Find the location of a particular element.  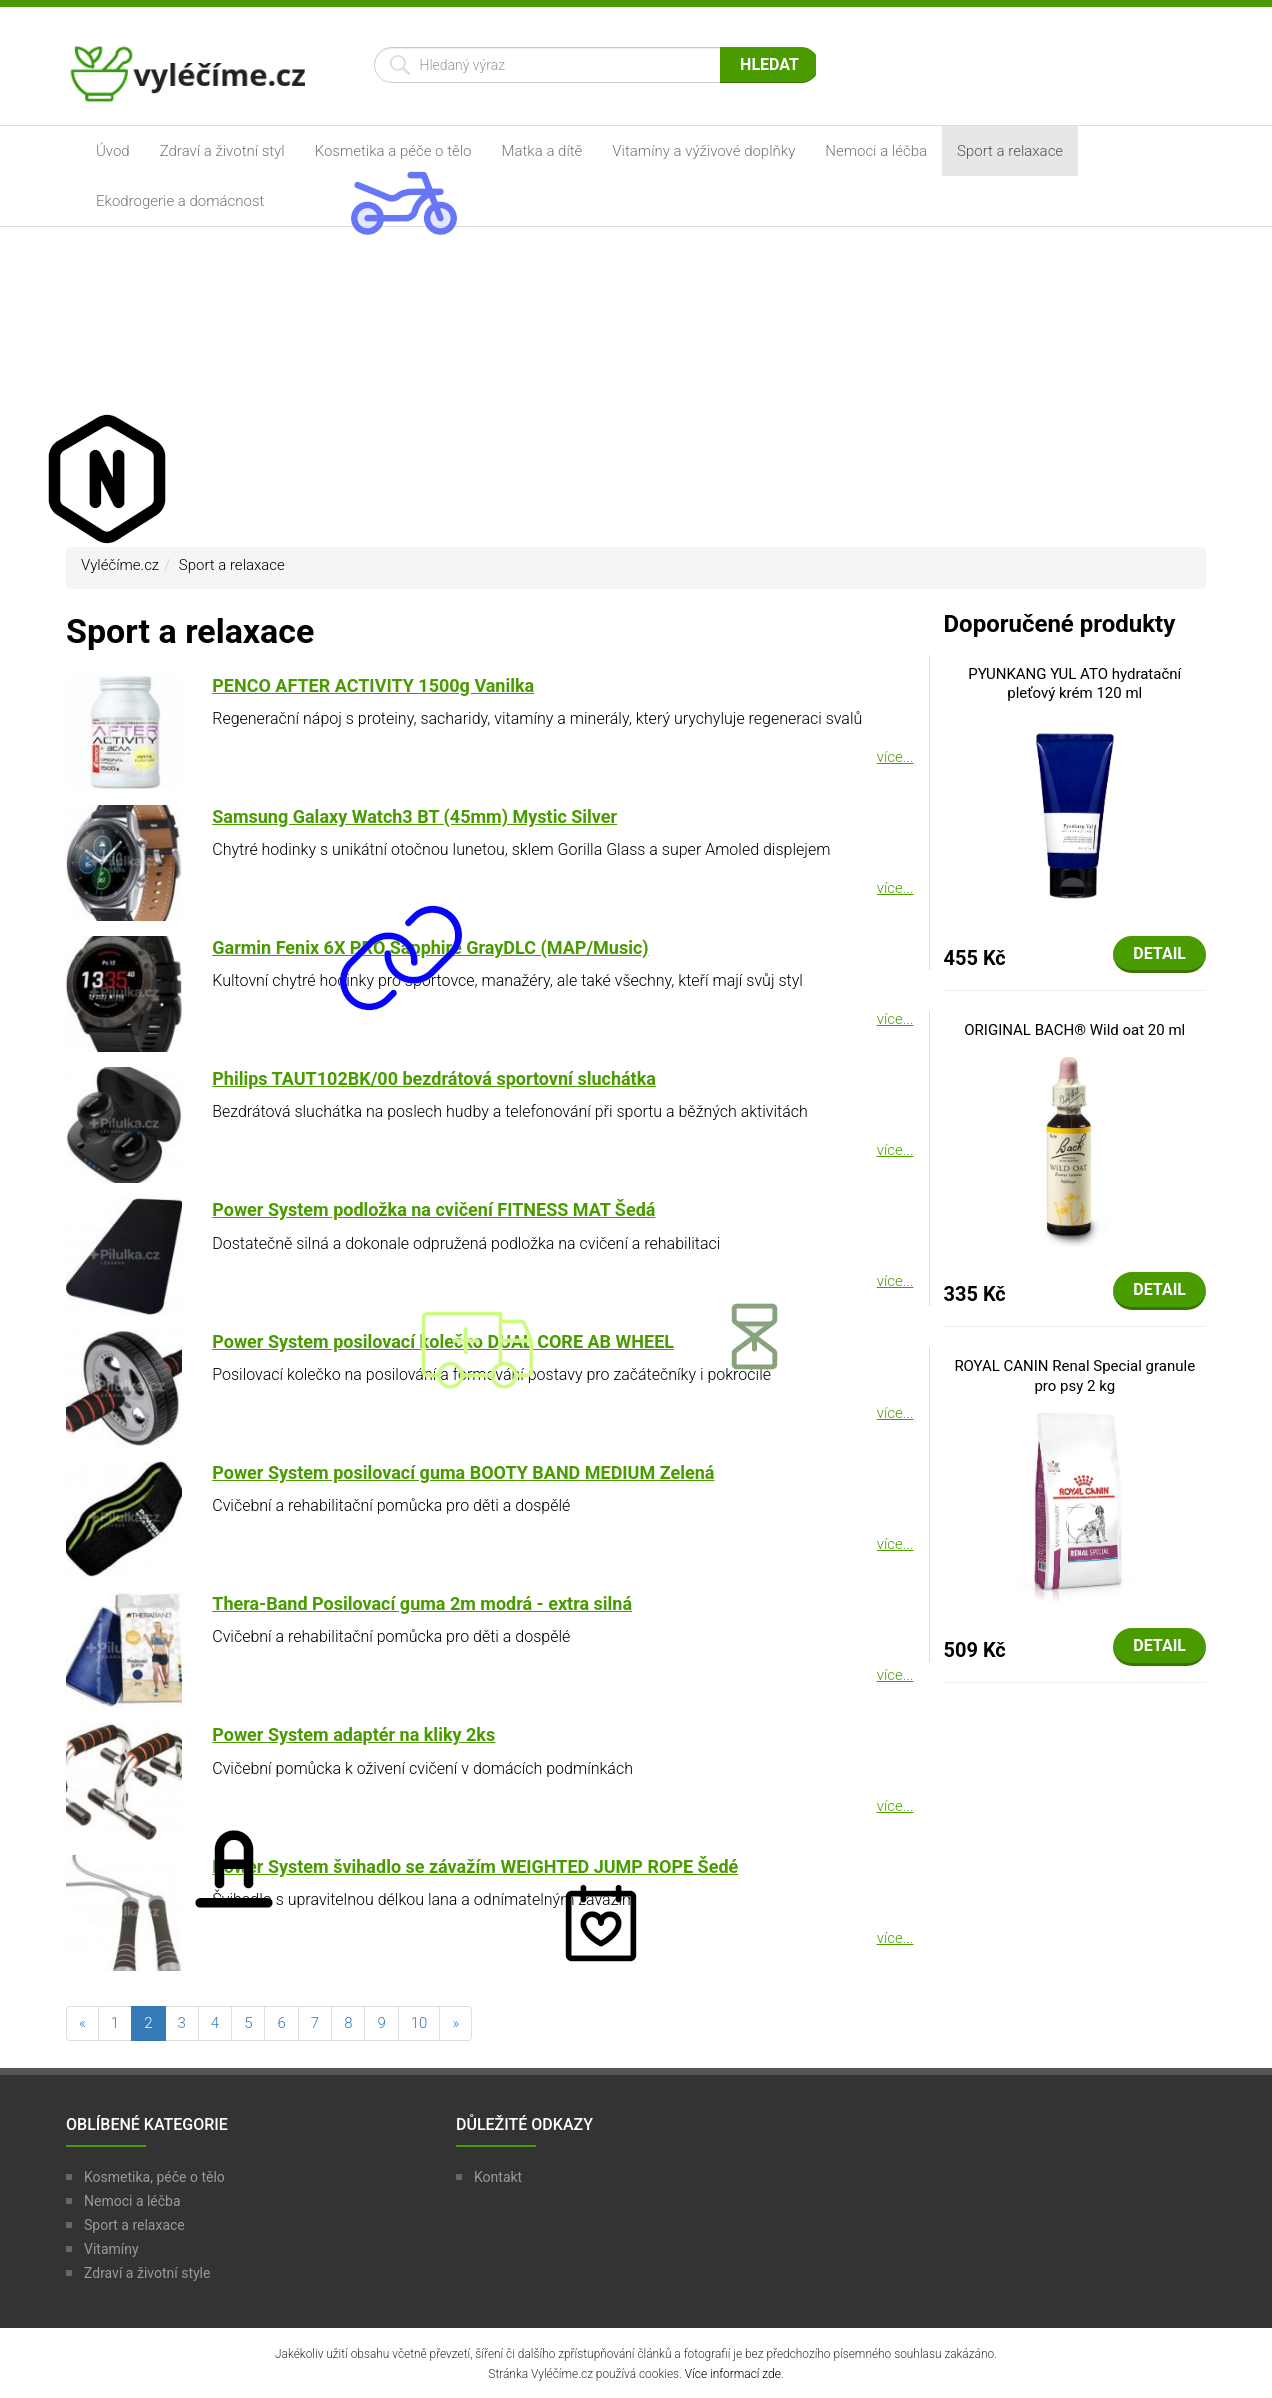

indicates a node or network element is located at coordinates (107, 479).